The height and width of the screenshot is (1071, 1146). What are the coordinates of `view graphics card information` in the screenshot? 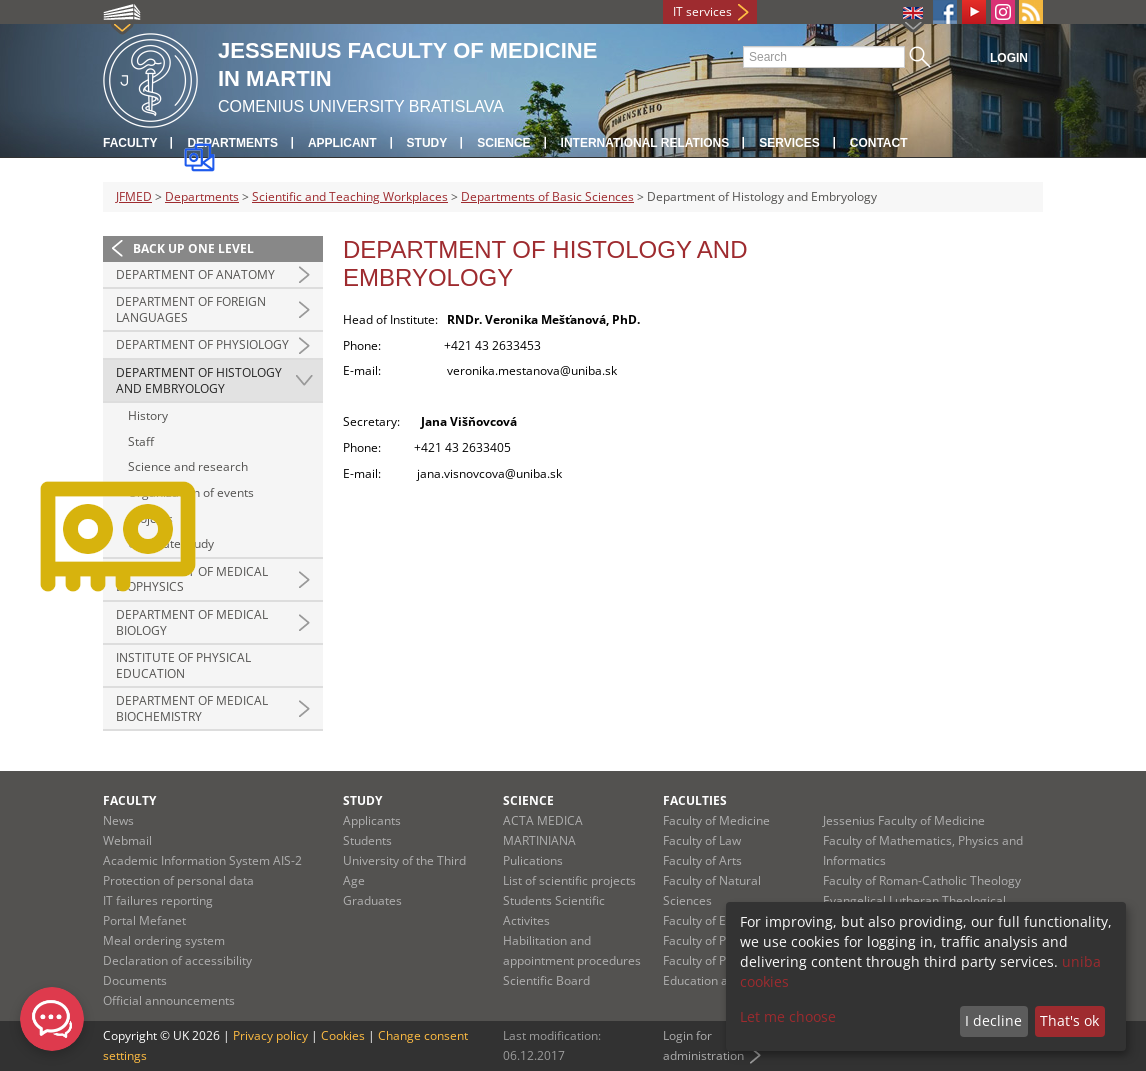 It's located at (118, 534).